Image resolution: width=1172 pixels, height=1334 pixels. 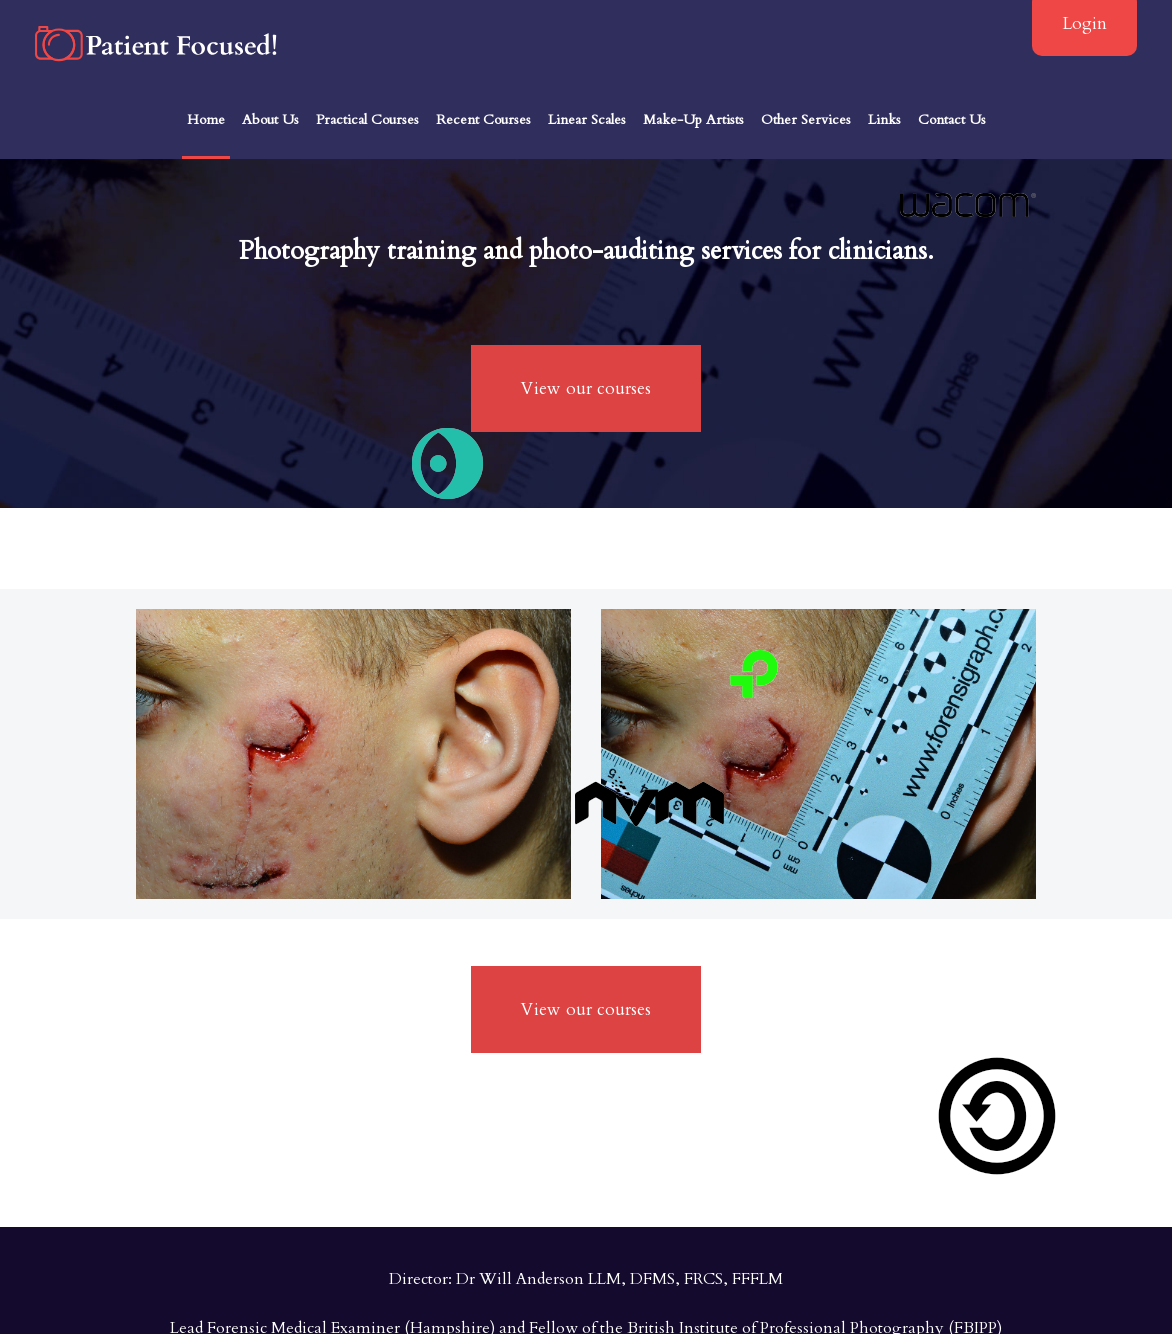 I want to click on creative commons share-alike license indicator, so click(x=997, y=1116).